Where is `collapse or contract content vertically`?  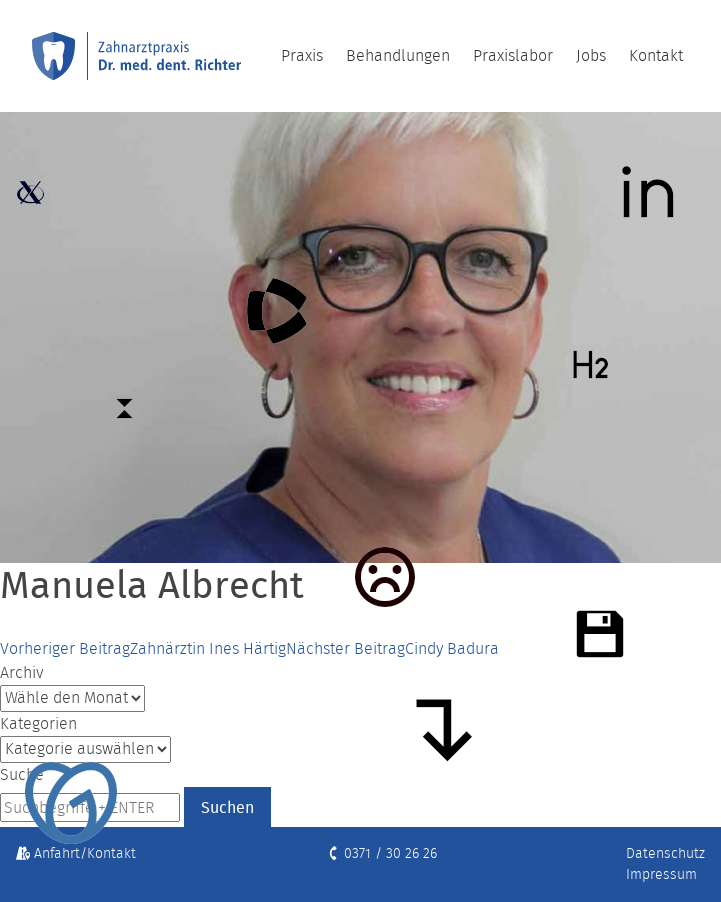
collapse or contract content vertically is located at coordinates (124, 408).